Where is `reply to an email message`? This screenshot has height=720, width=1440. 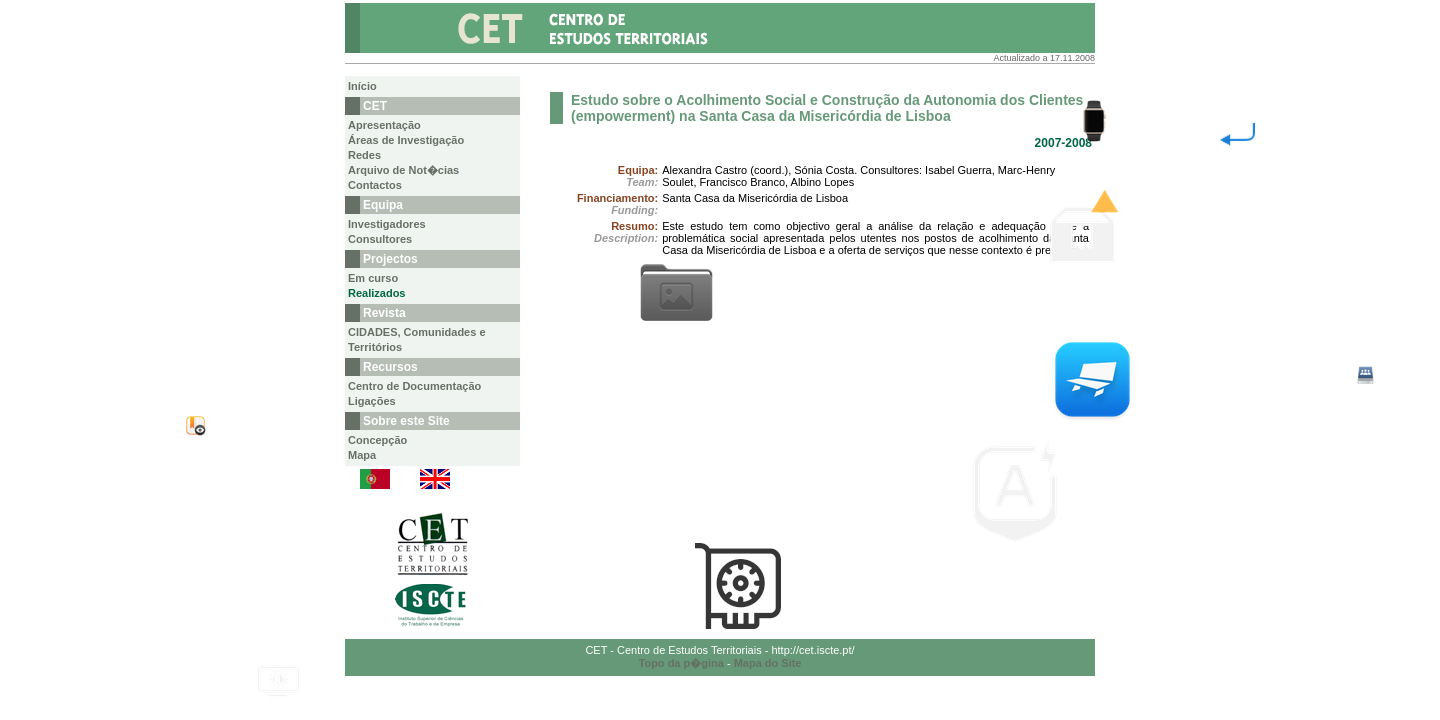 reply to an email message is located at coordinates (1237, 132).